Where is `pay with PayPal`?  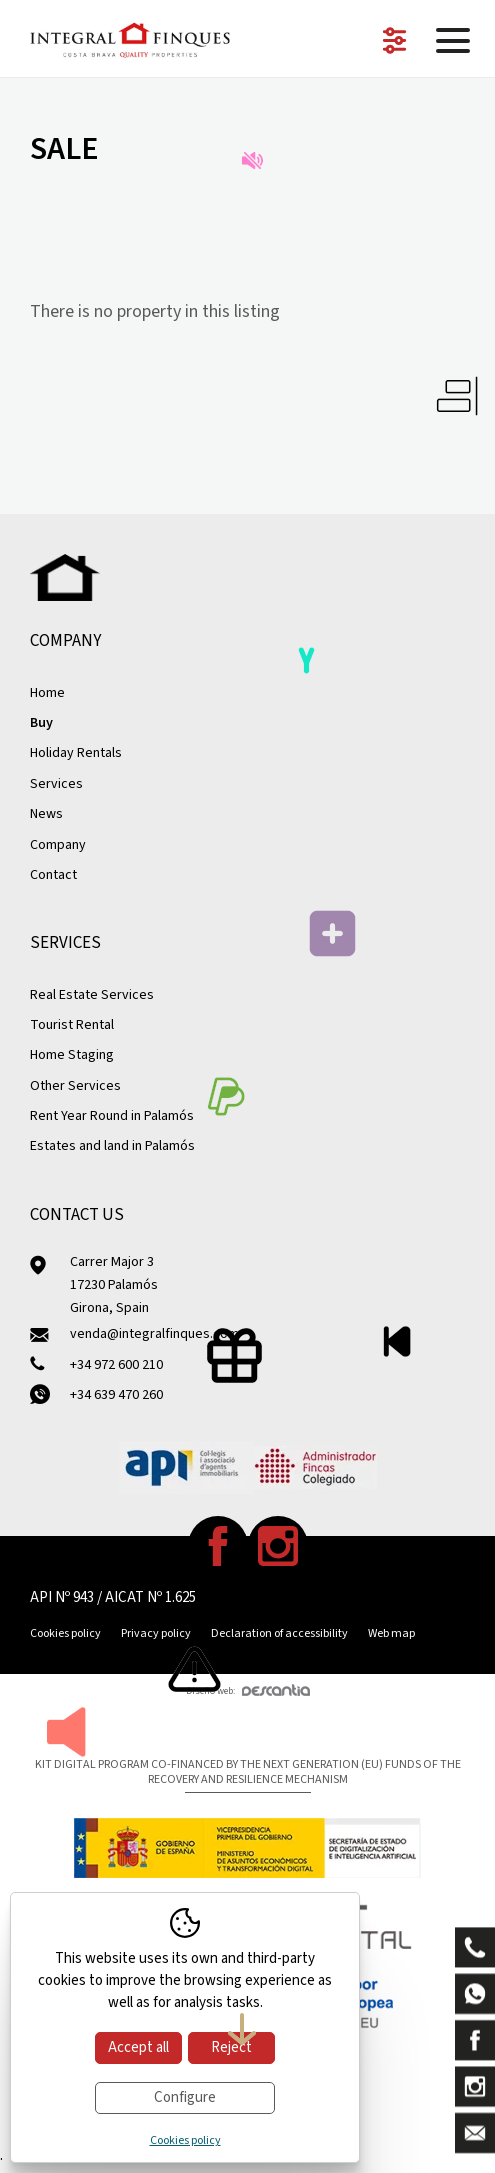
pay with PayPal is located at coordinates (225, 1096).